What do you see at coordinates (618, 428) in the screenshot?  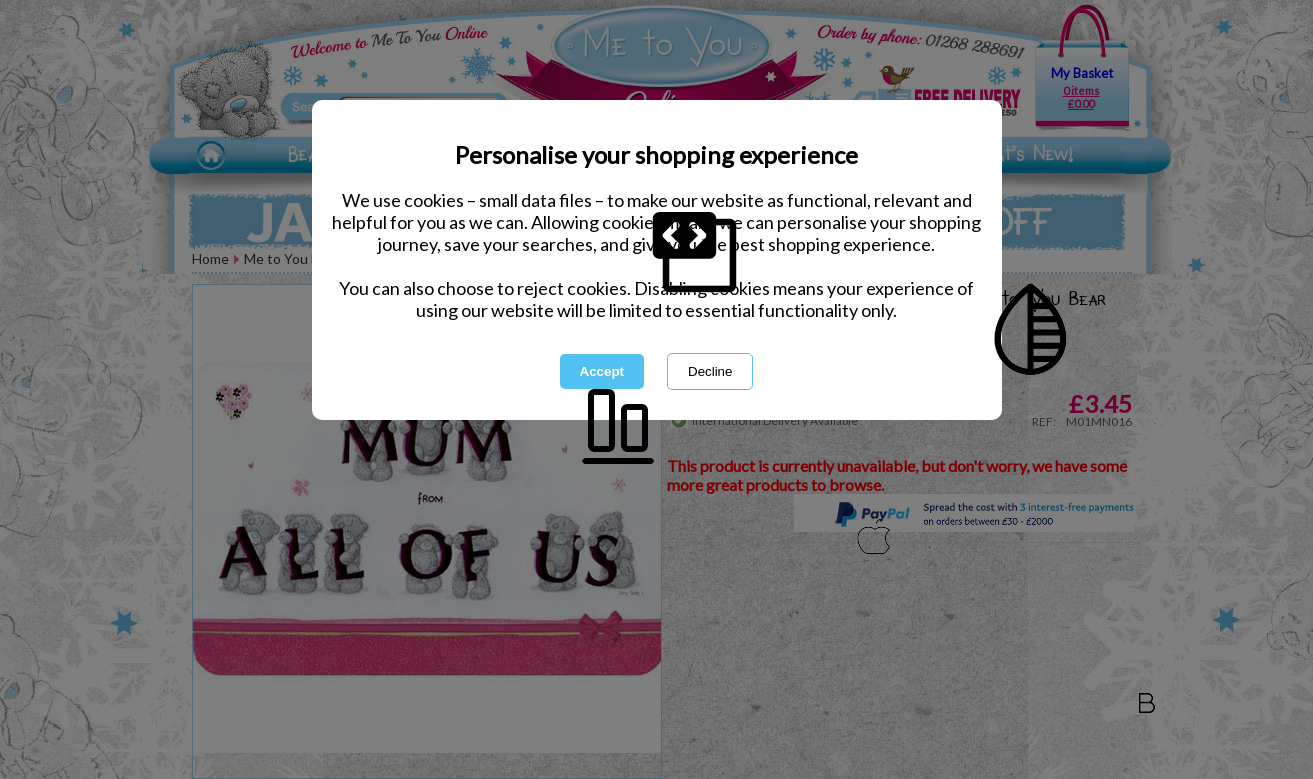 I see `align selected objects to the bottom edge` at bounding box center [618, 428].